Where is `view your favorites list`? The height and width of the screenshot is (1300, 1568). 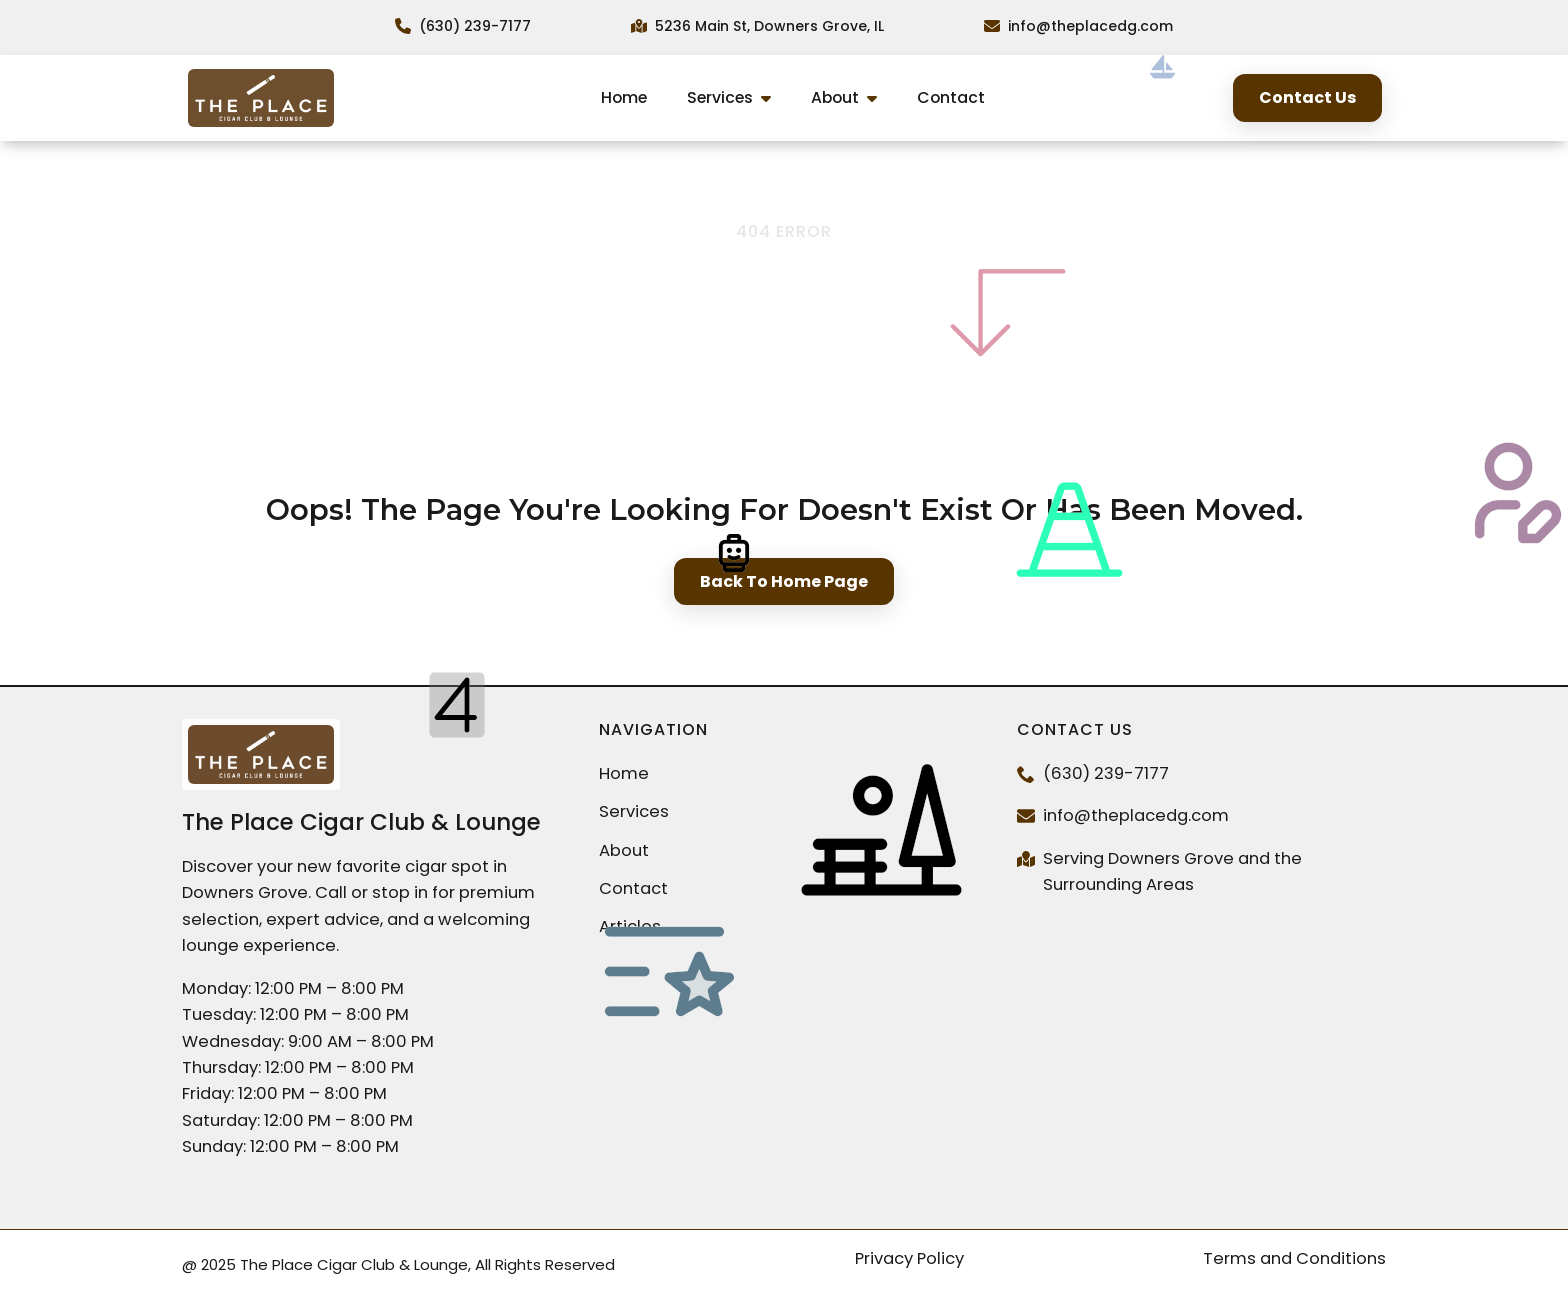 view your favorites list is located at coordinates (664, 971).